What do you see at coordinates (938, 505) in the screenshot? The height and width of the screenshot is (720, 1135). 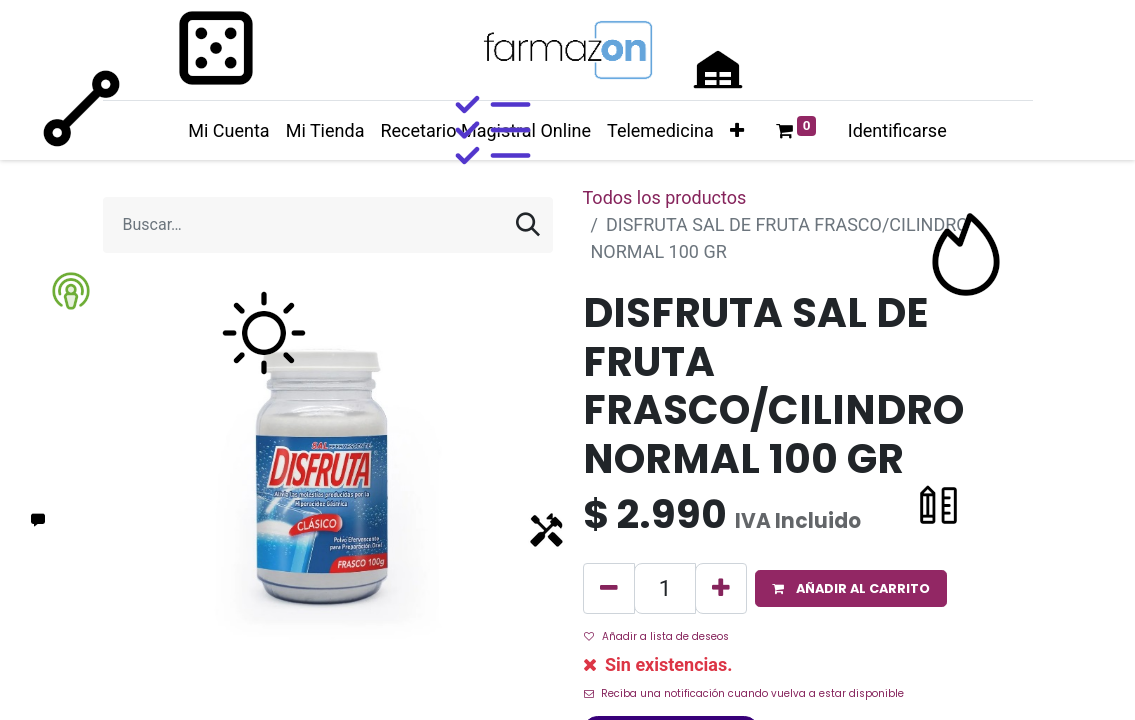 I see `access design or editing tools` at bounding box center [938, 505].